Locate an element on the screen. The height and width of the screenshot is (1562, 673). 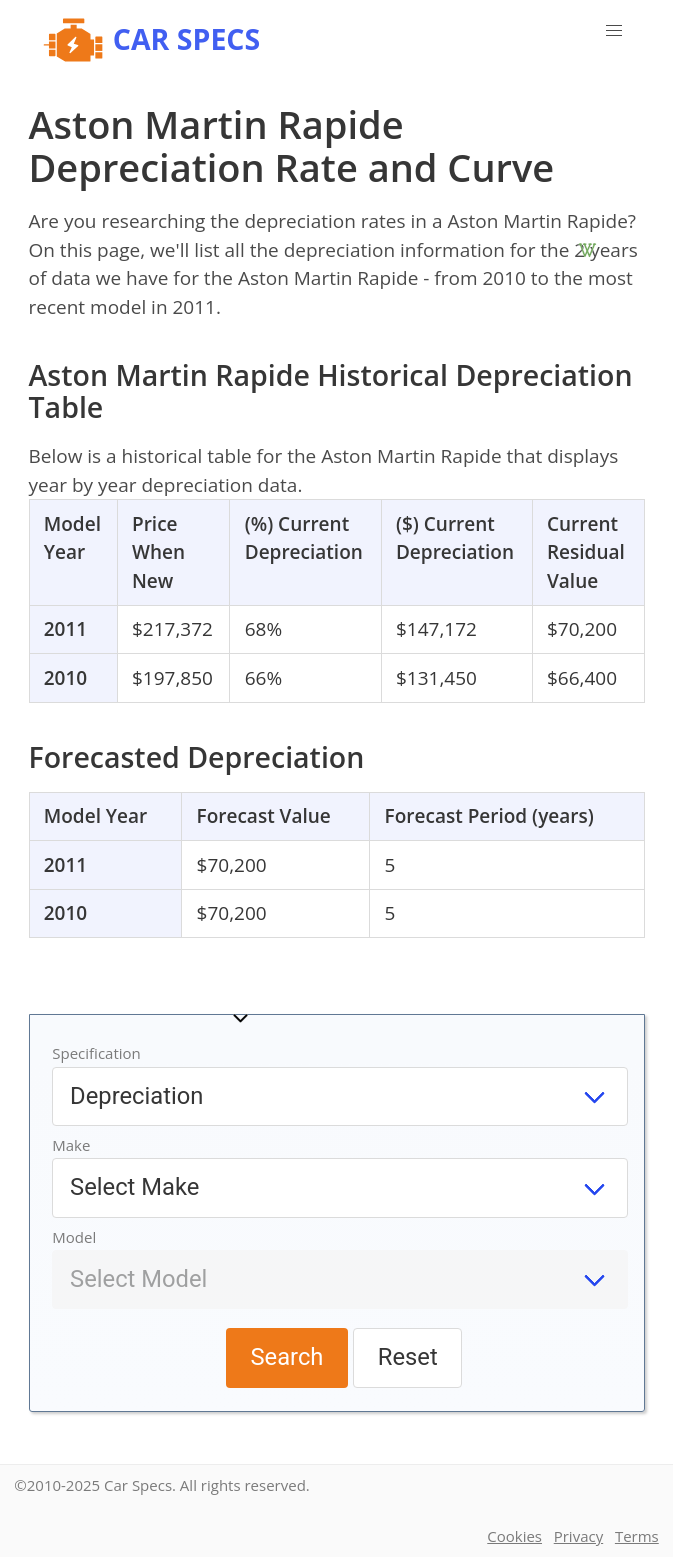
expand a dropdown menu or collapsible section is located at coordinates (240, 1018).